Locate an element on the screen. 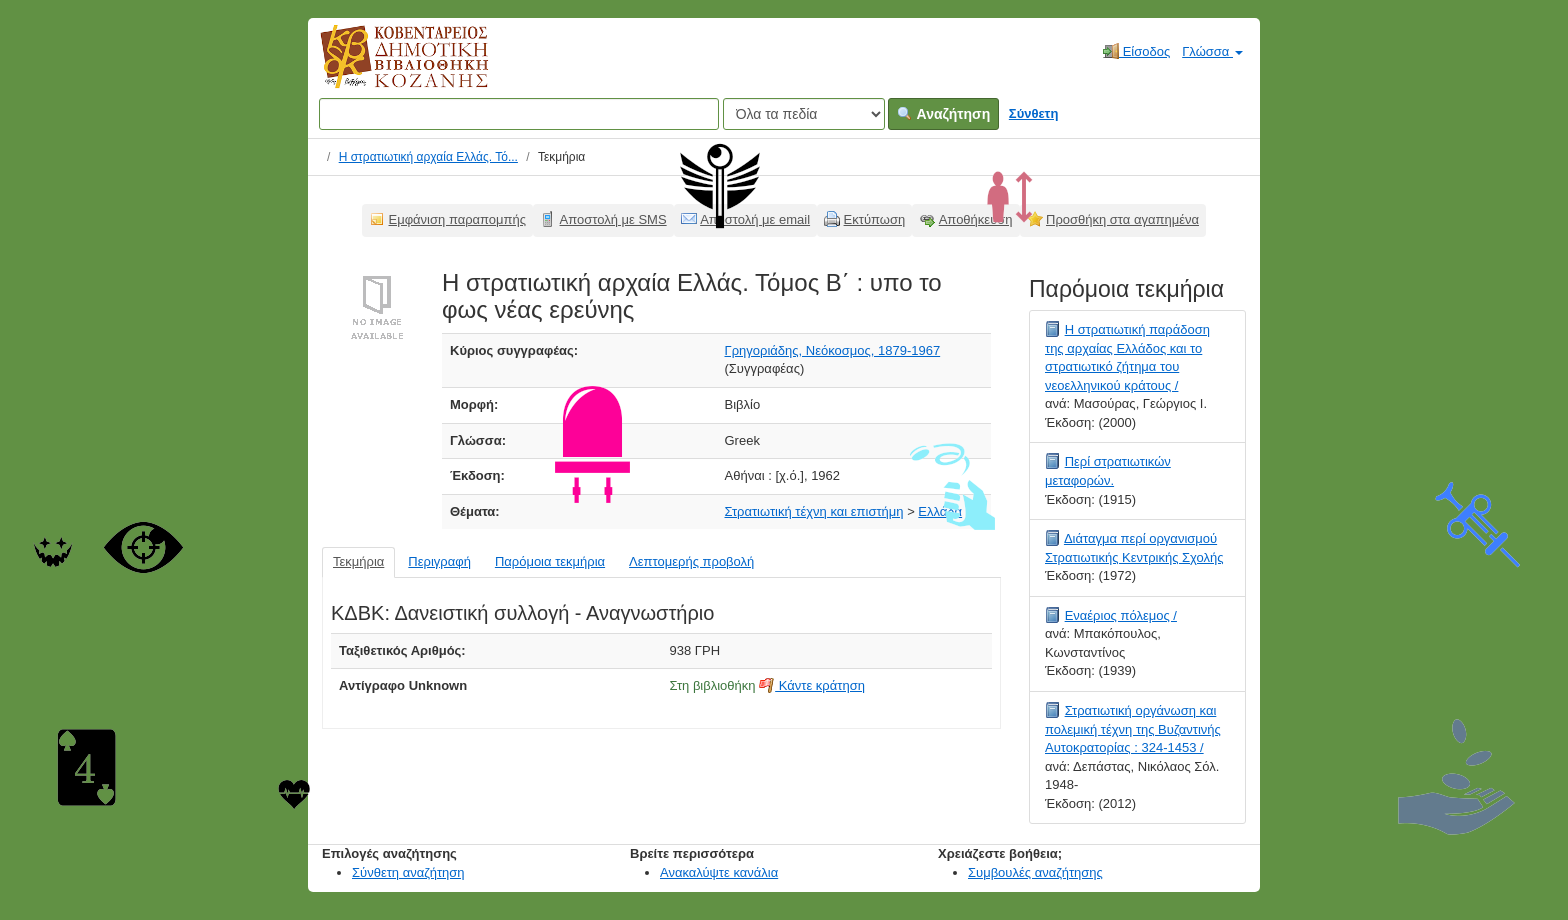 The image size is (1568, 920). four of spades playing card is located at coordinates (86, 767).